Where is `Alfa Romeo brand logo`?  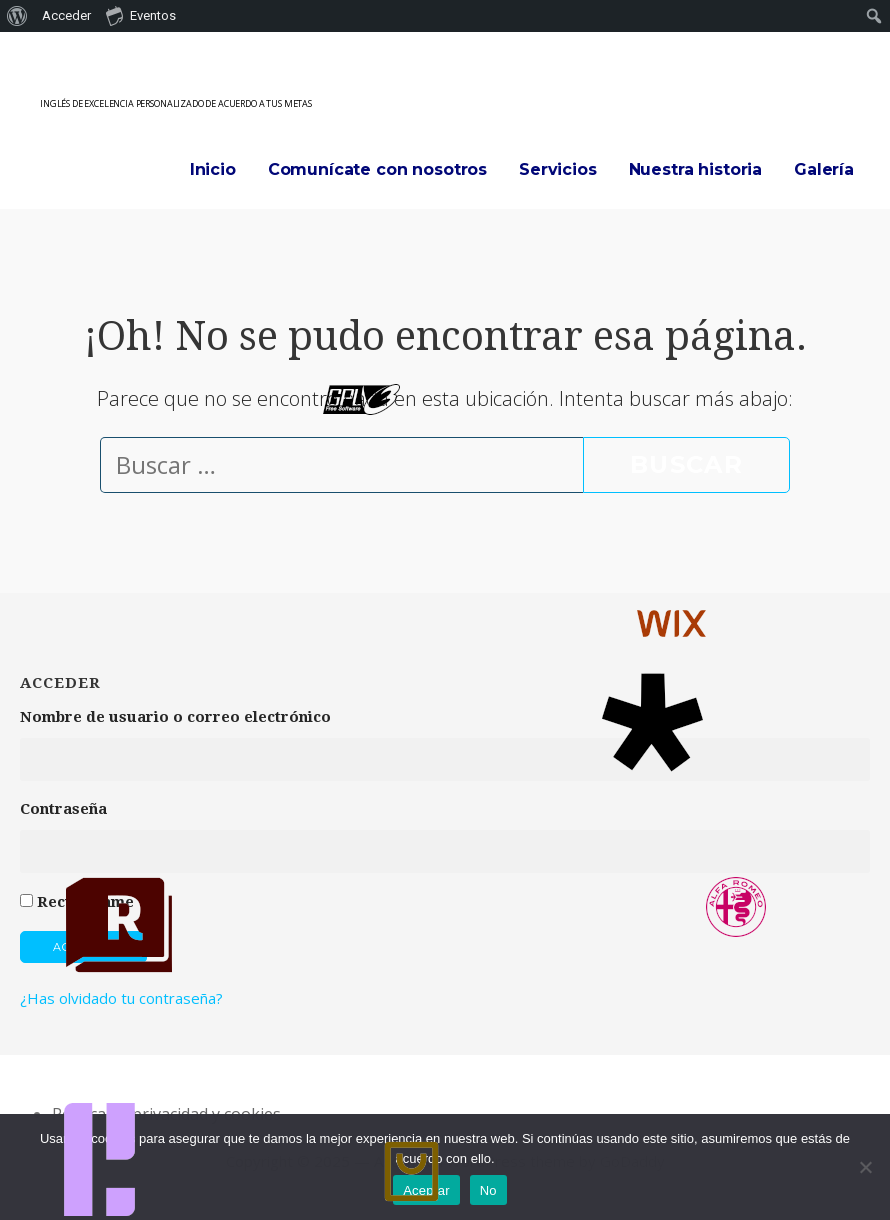
Alfa Romeo brand logo is located at coordinates (736, 907).